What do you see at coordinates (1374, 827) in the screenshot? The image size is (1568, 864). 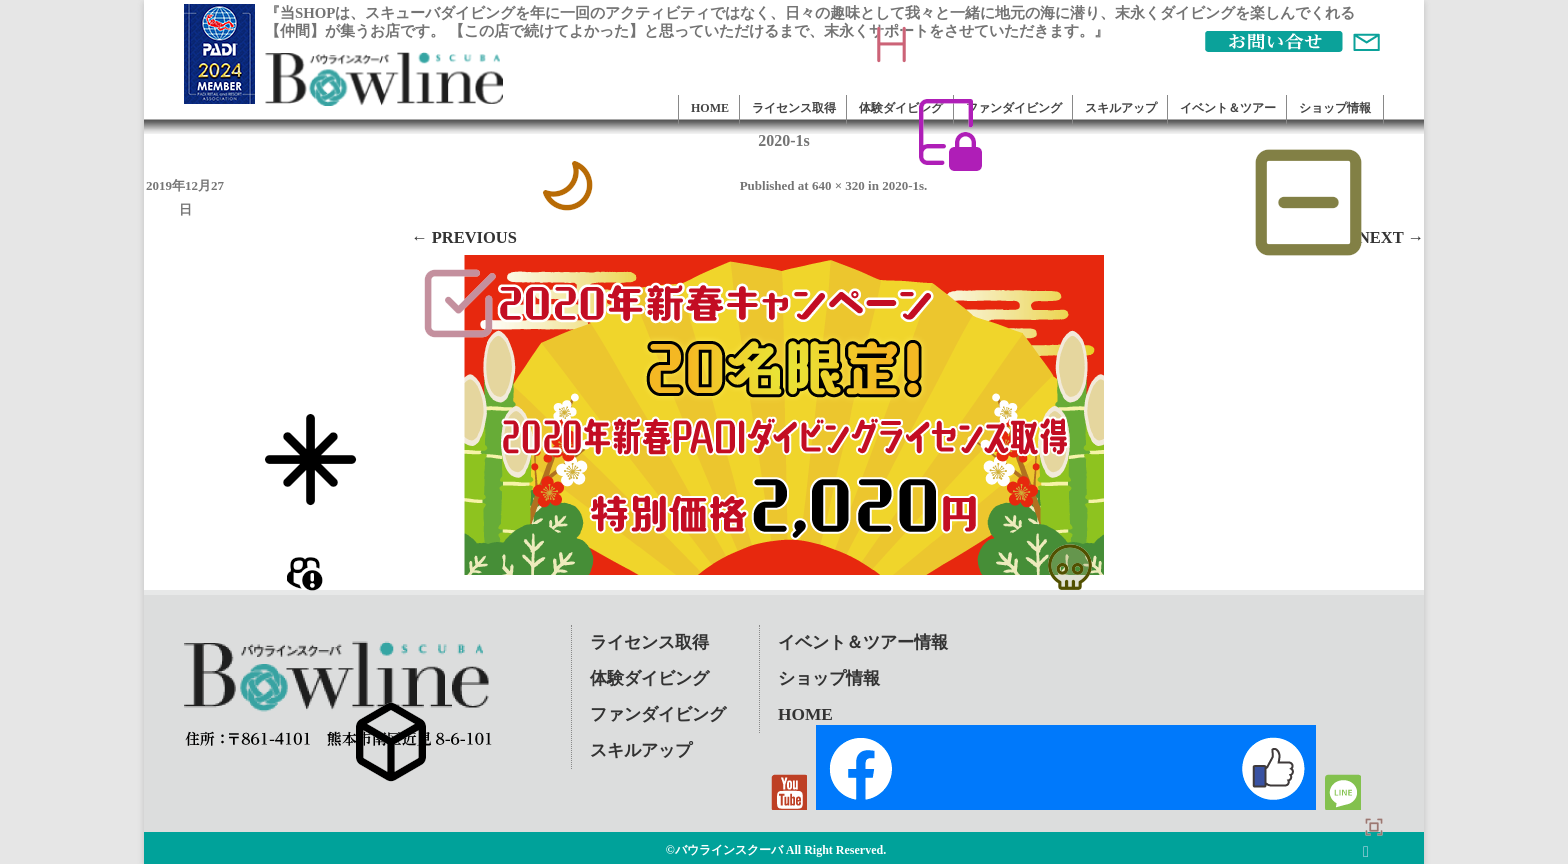 I see `scan a QR code or barcode` at bounding box center [1374, 827].